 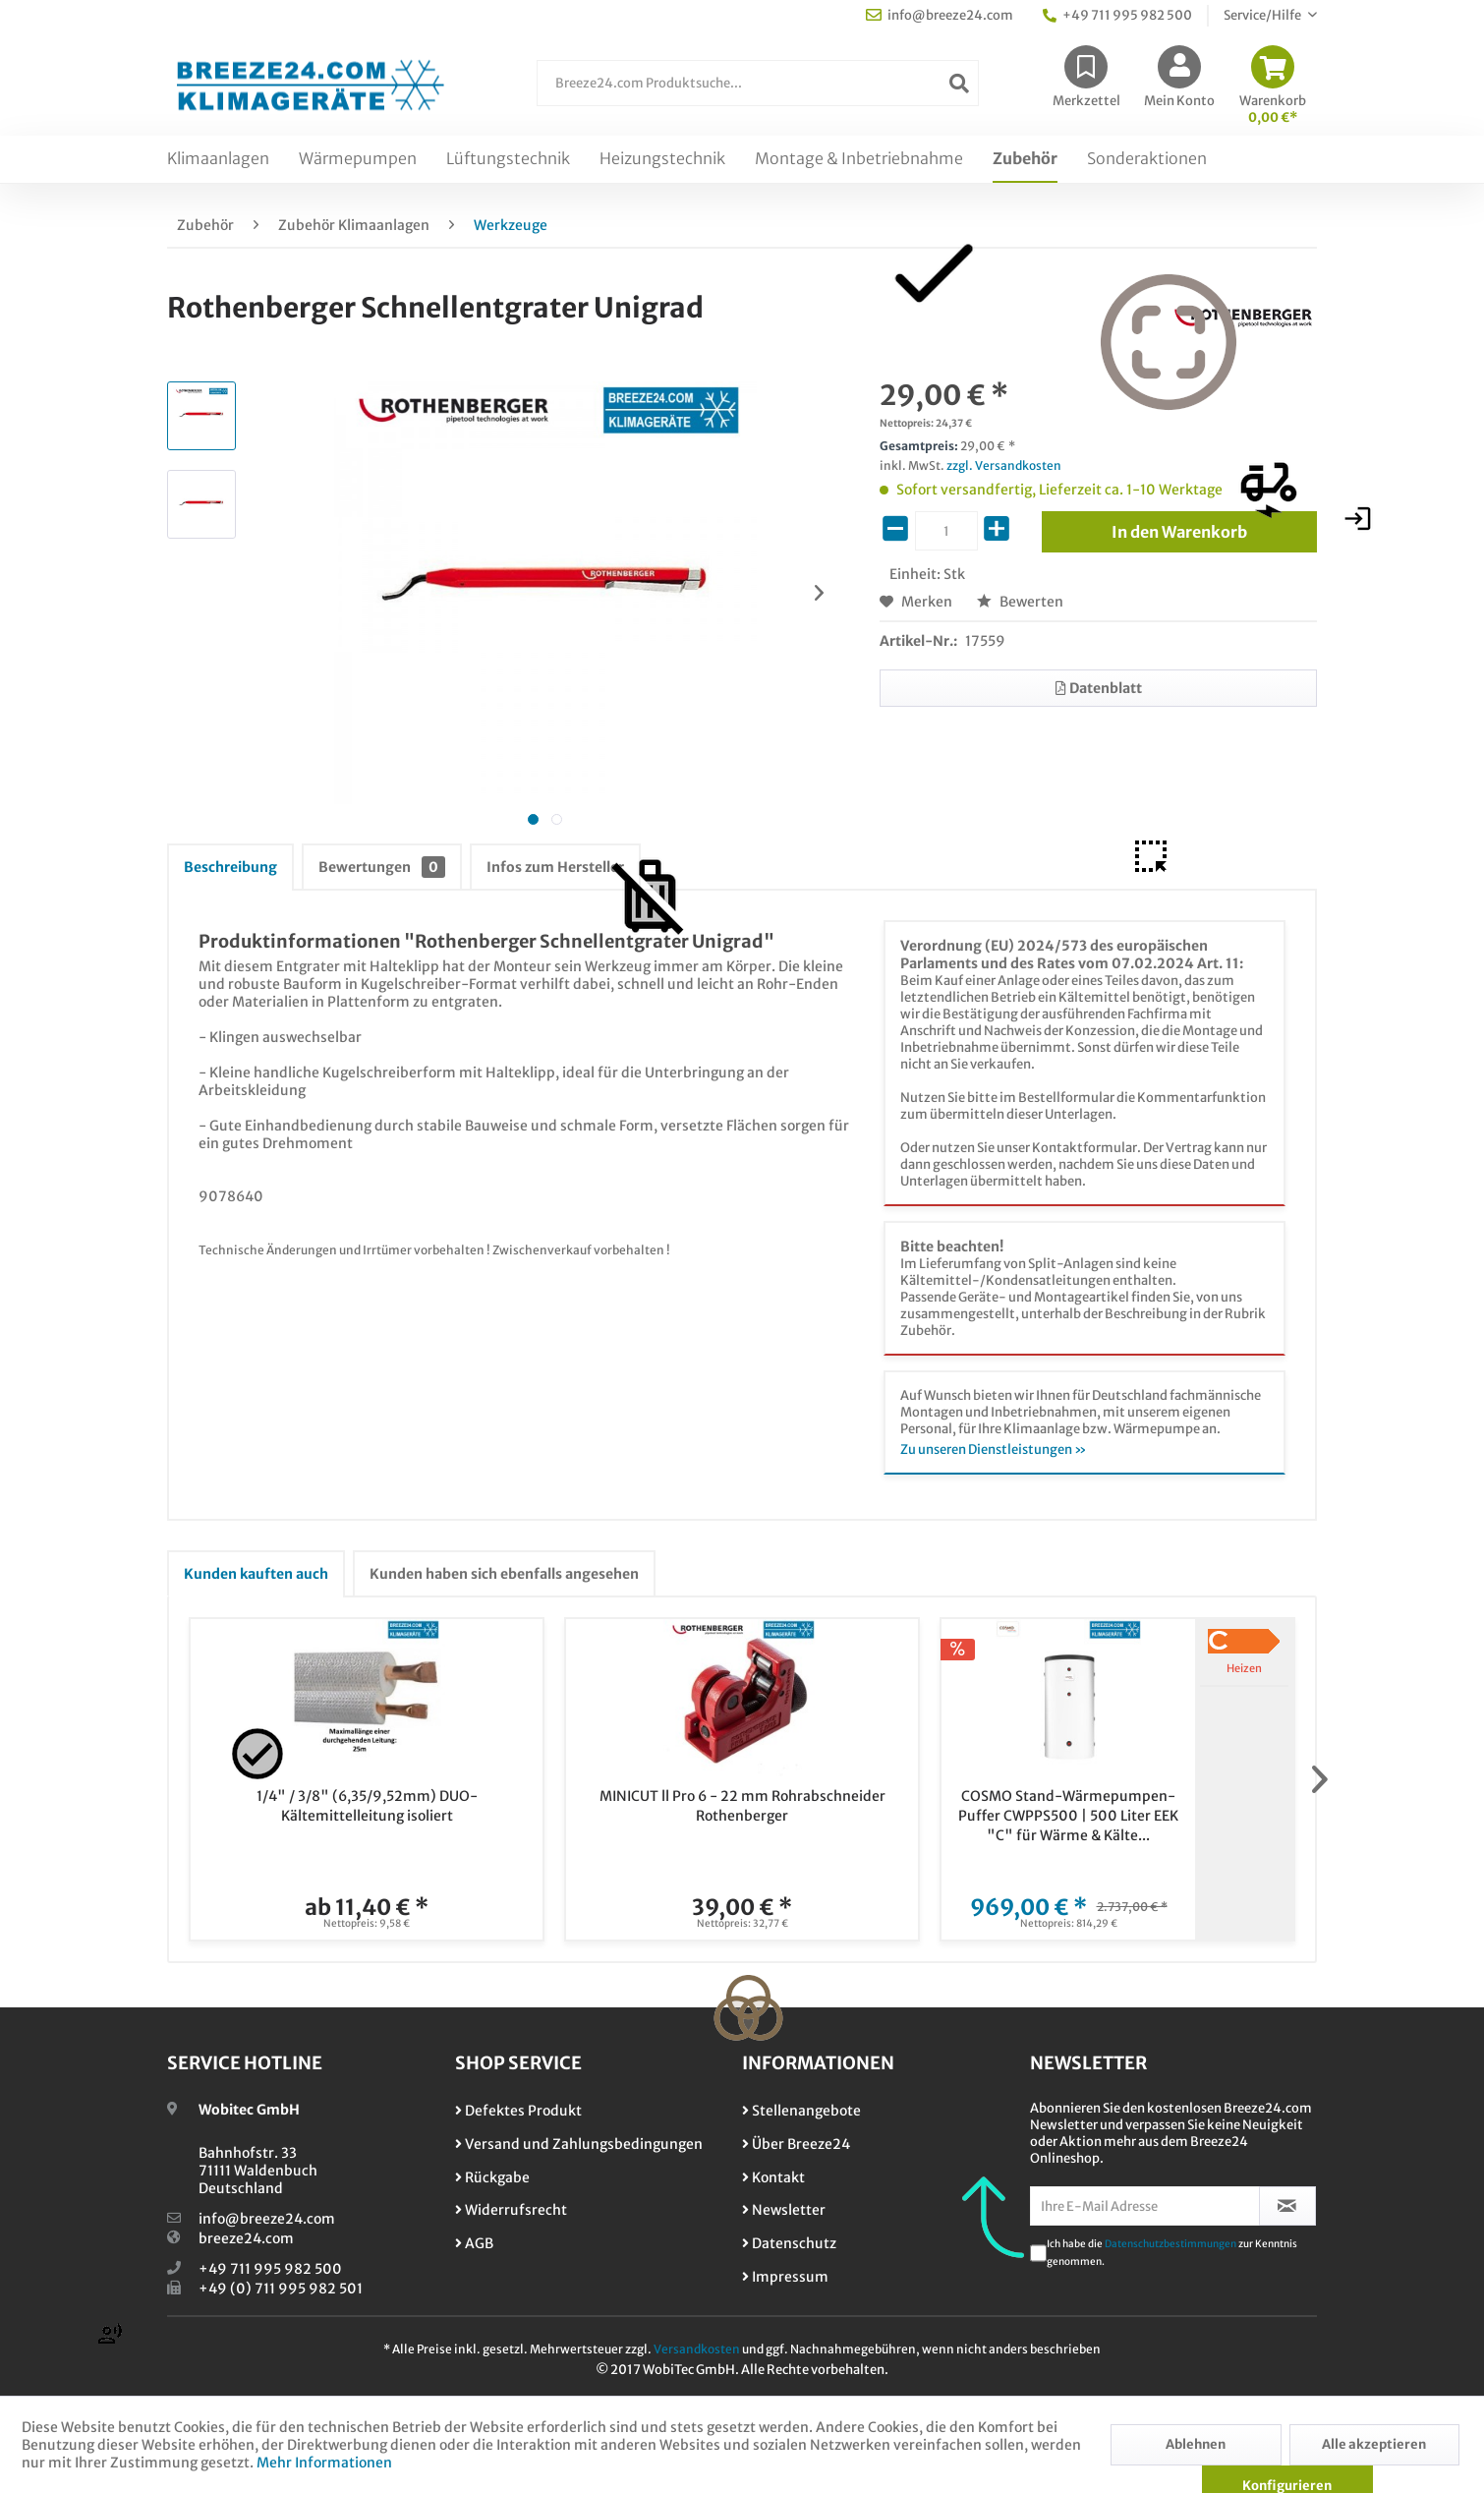 I want to click on go back and up in navigation, so click(x=993, y=2217).